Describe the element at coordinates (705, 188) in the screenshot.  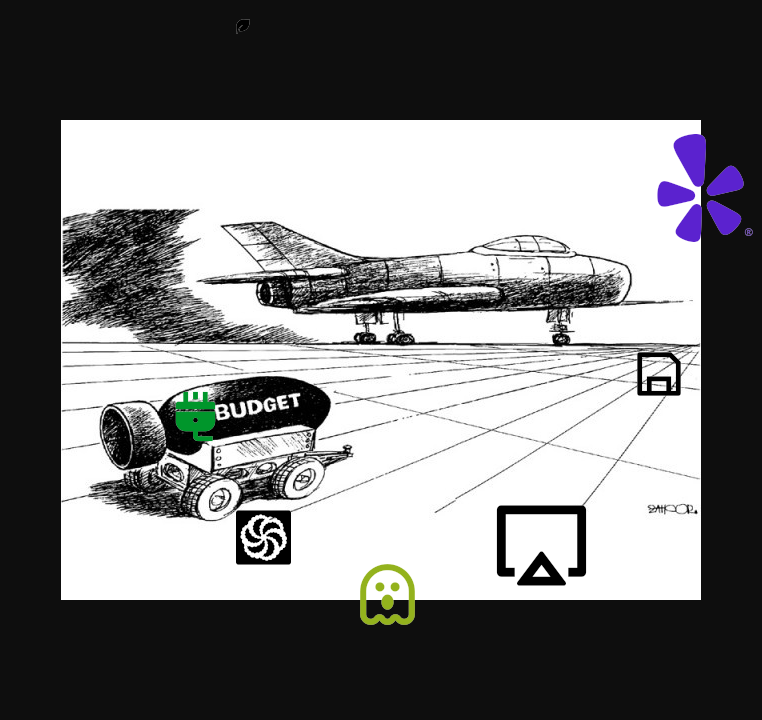
I see `open the Yelp app` at that location.